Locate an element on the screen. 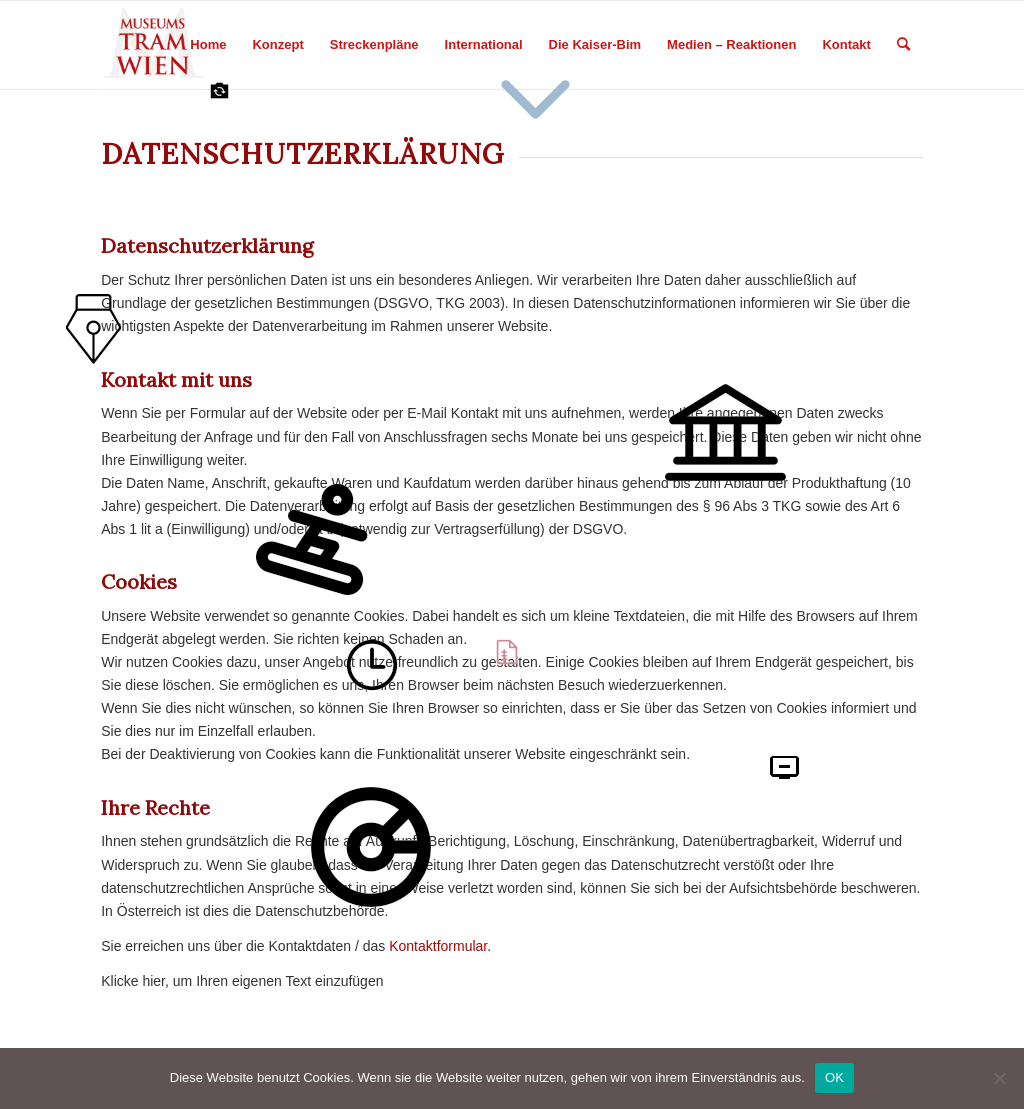 Image resolution: width=1024 pixels, height=1109 pixels. remove video from playback queue is located at coordinates (784, 767).